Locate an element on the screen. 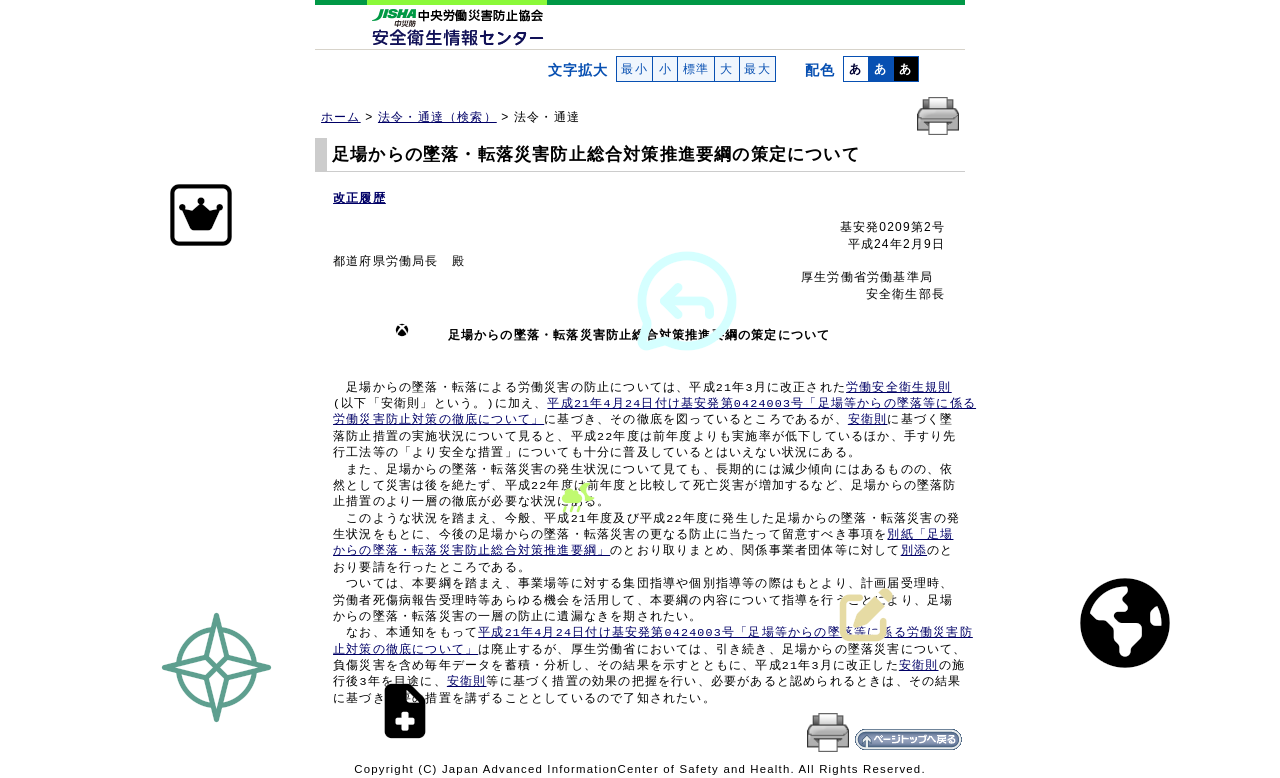 The image size is (1280, 778). switch to global or worldwide view is located at coordinates (1125, 623).